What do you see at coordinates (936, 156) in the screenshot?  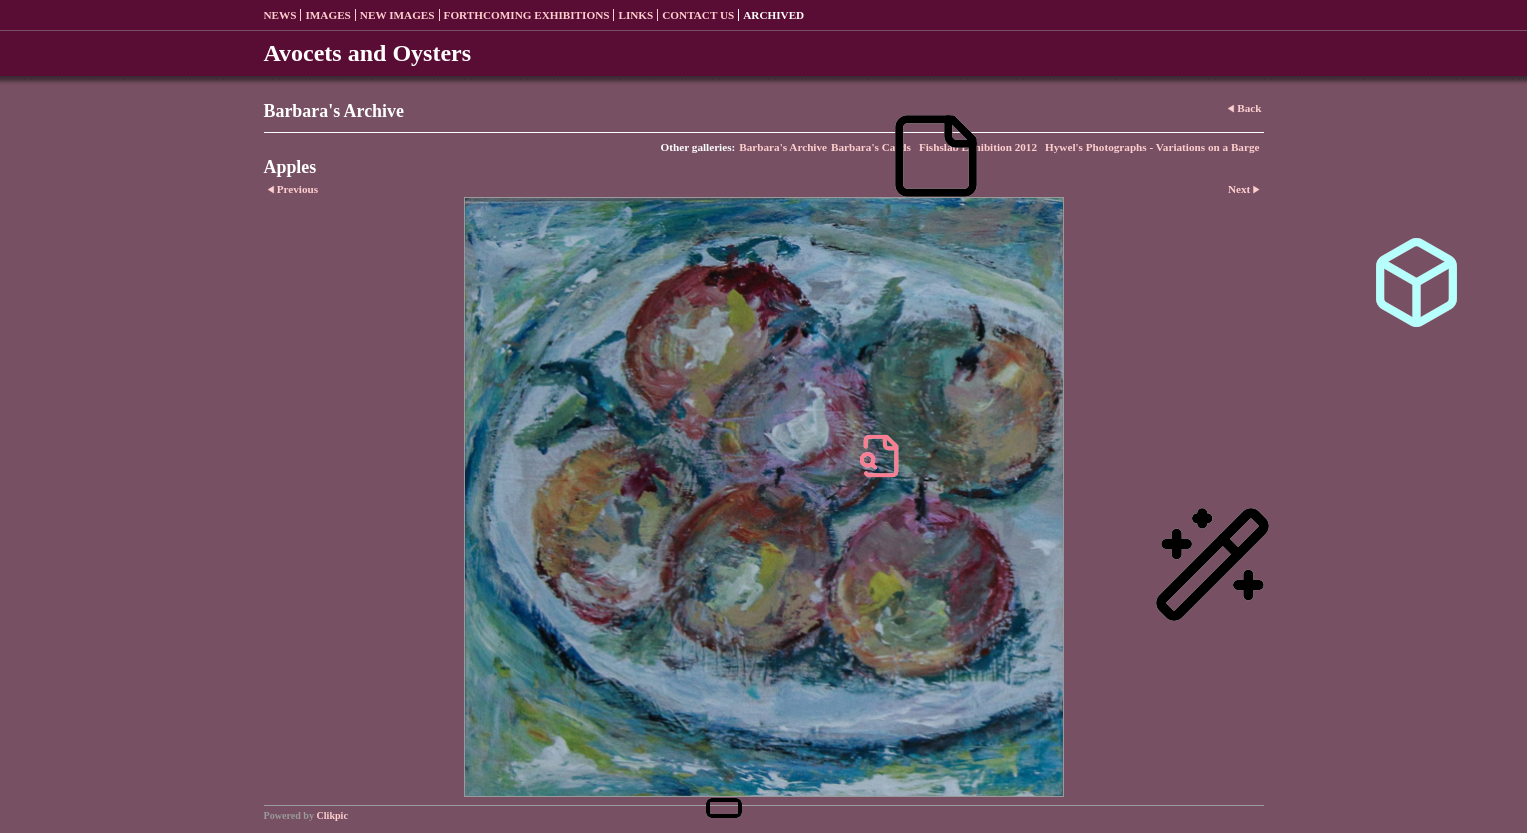 I see `create a new note` at bounding box center [936, 156].